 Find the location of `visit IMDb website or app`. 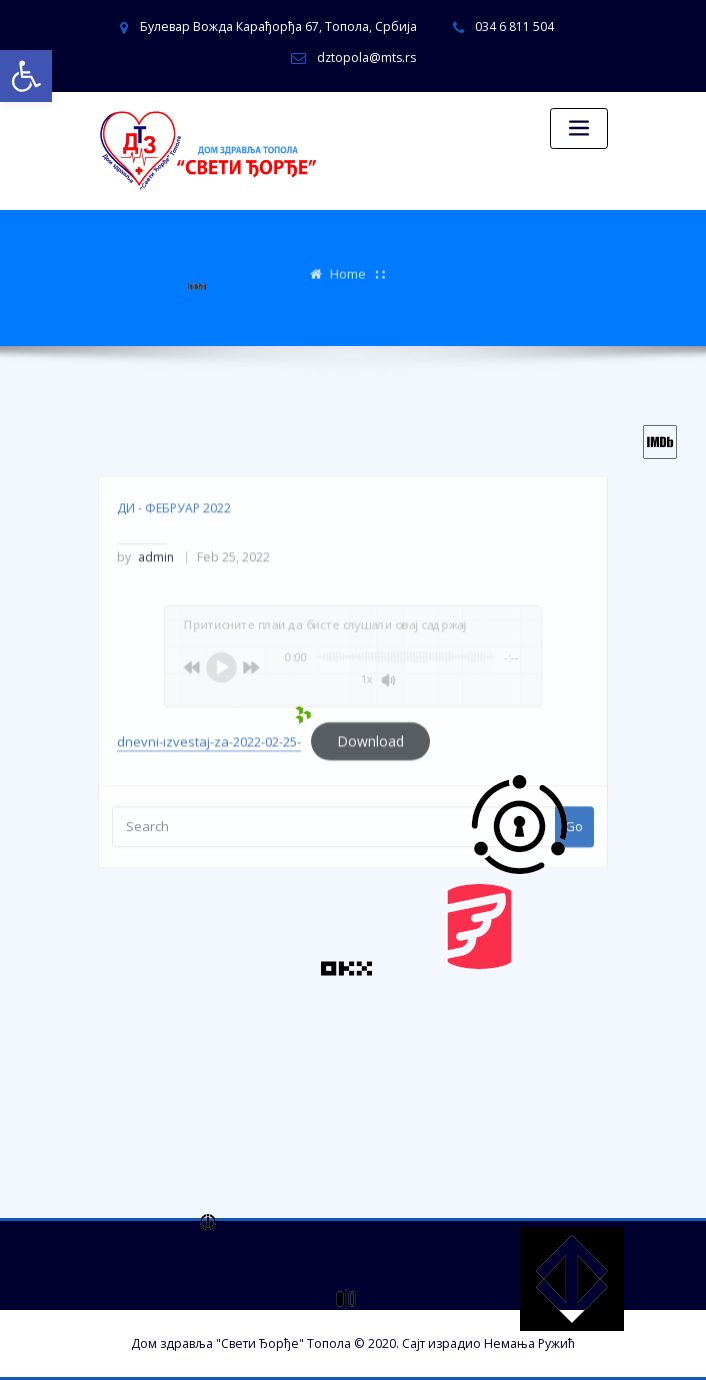

visit IMDb website or app is located at coordinates (660, 442).